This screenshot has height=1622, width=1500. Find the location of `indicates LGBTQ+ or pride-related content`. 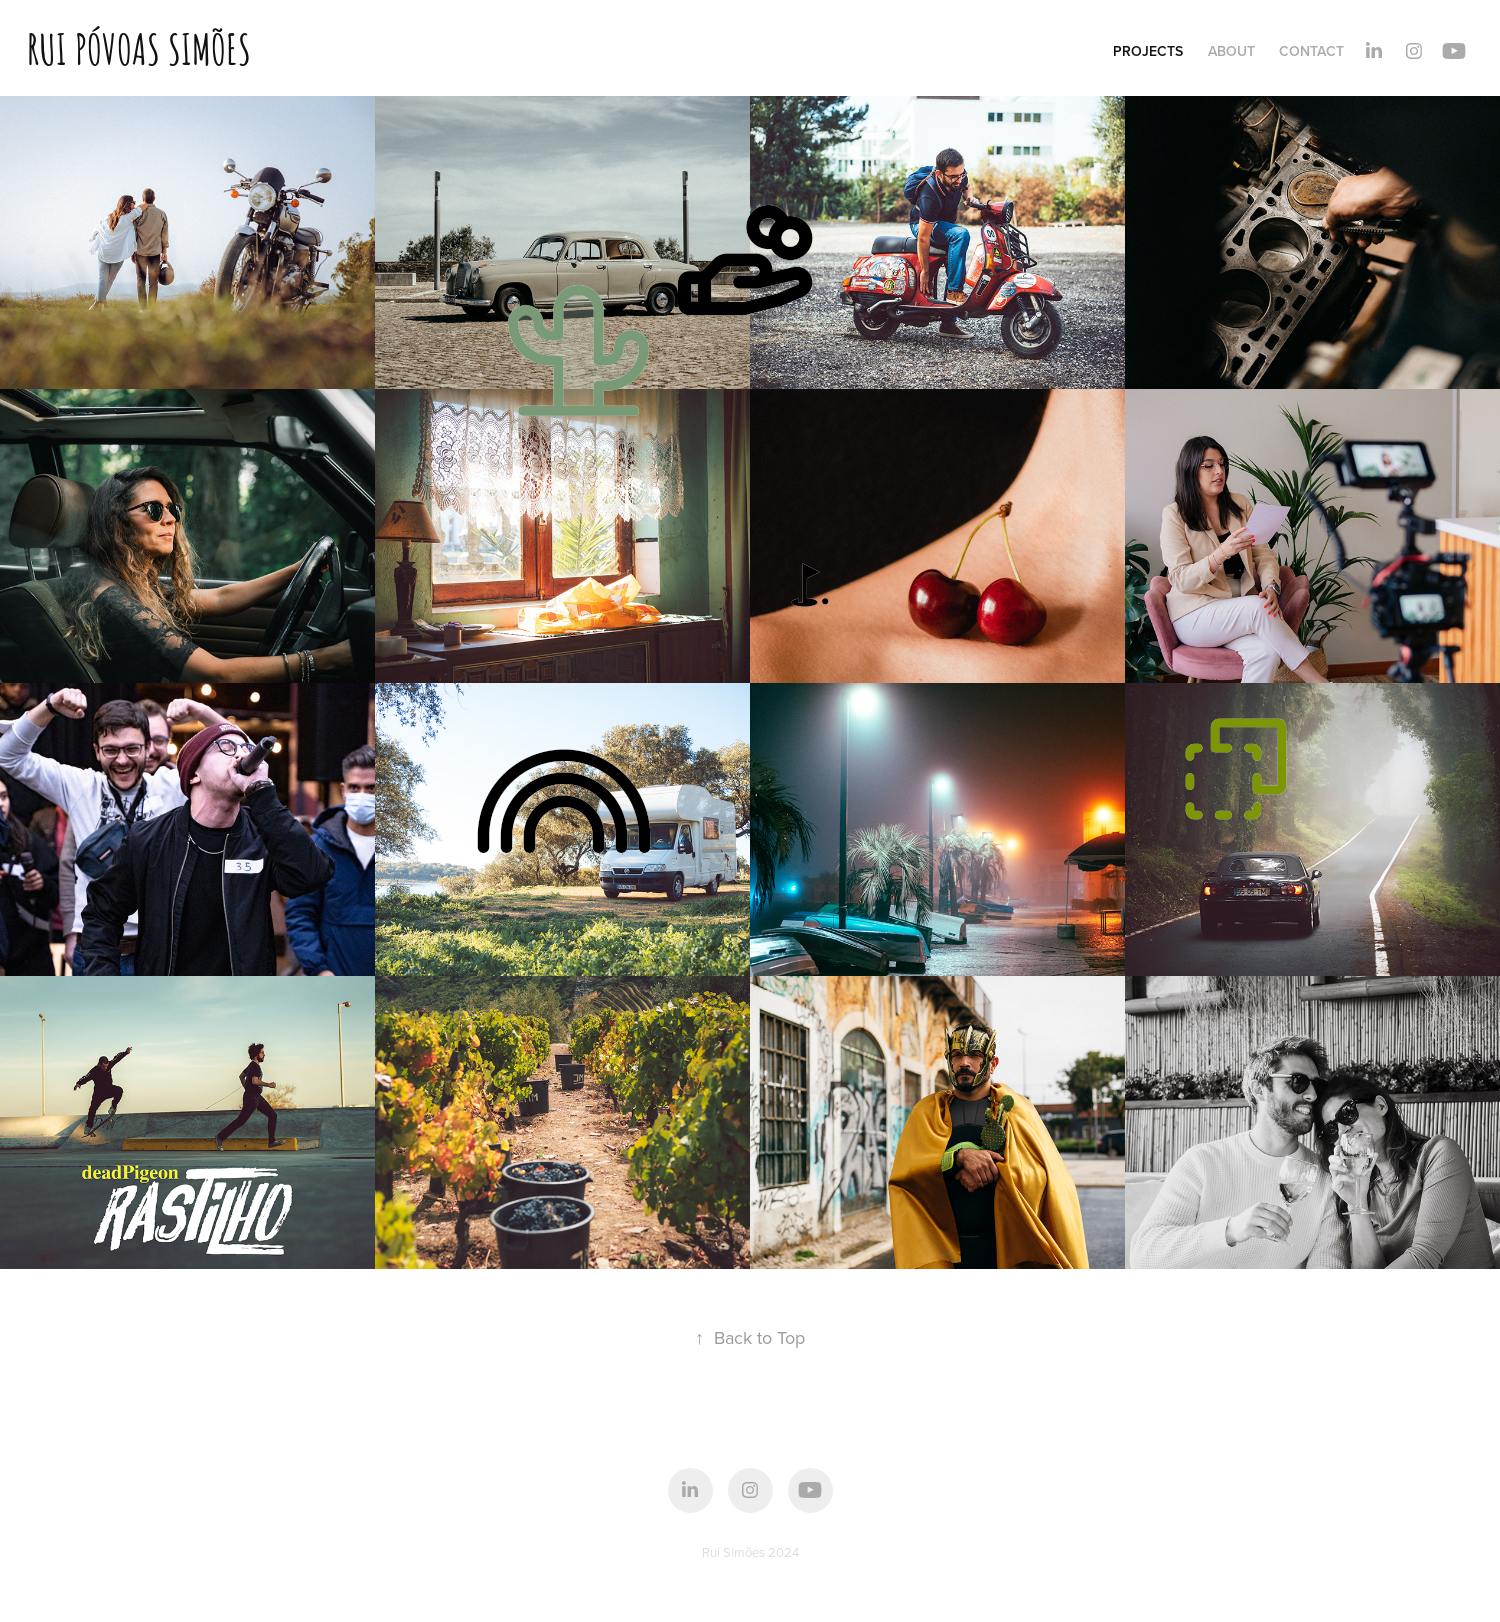

indicates LGBTQ+ or pride-related content is located at coordinates (564, 807).